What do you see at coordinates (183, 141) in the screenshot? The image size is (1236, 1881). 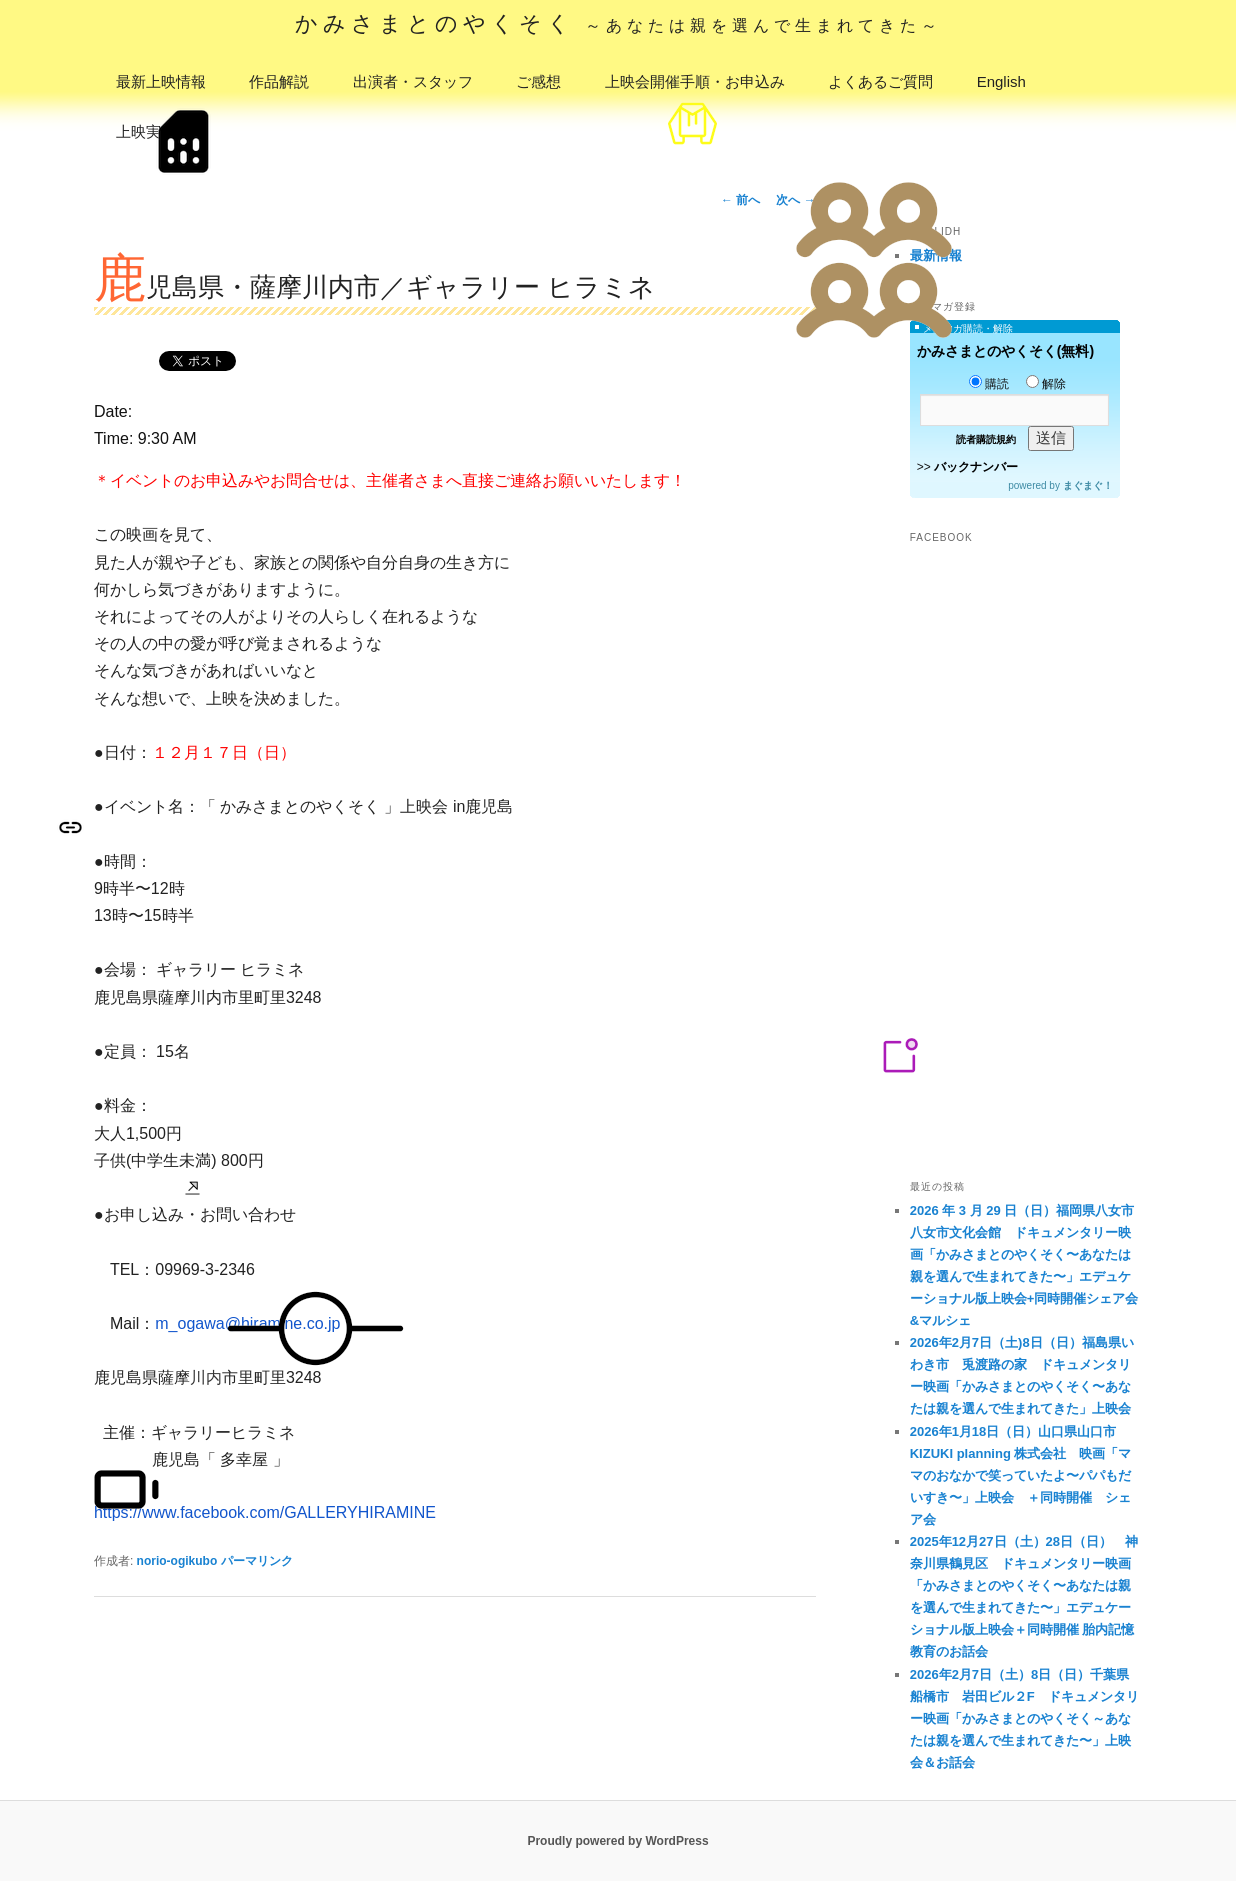 I see `manage sim card settings` at bounding box center [183, 141].